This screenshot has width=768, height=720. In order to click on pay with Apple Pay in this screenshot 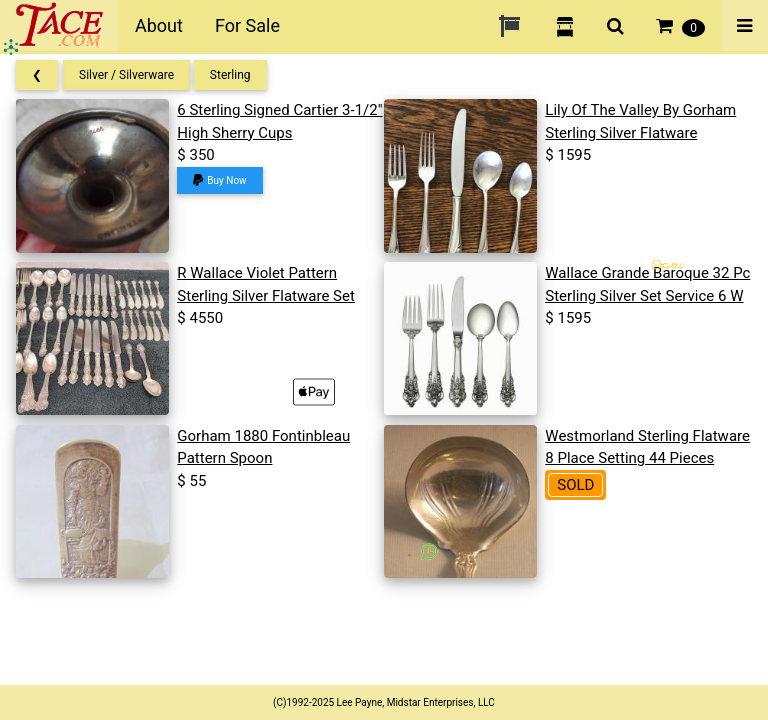, I will do `click(314, 392)`.